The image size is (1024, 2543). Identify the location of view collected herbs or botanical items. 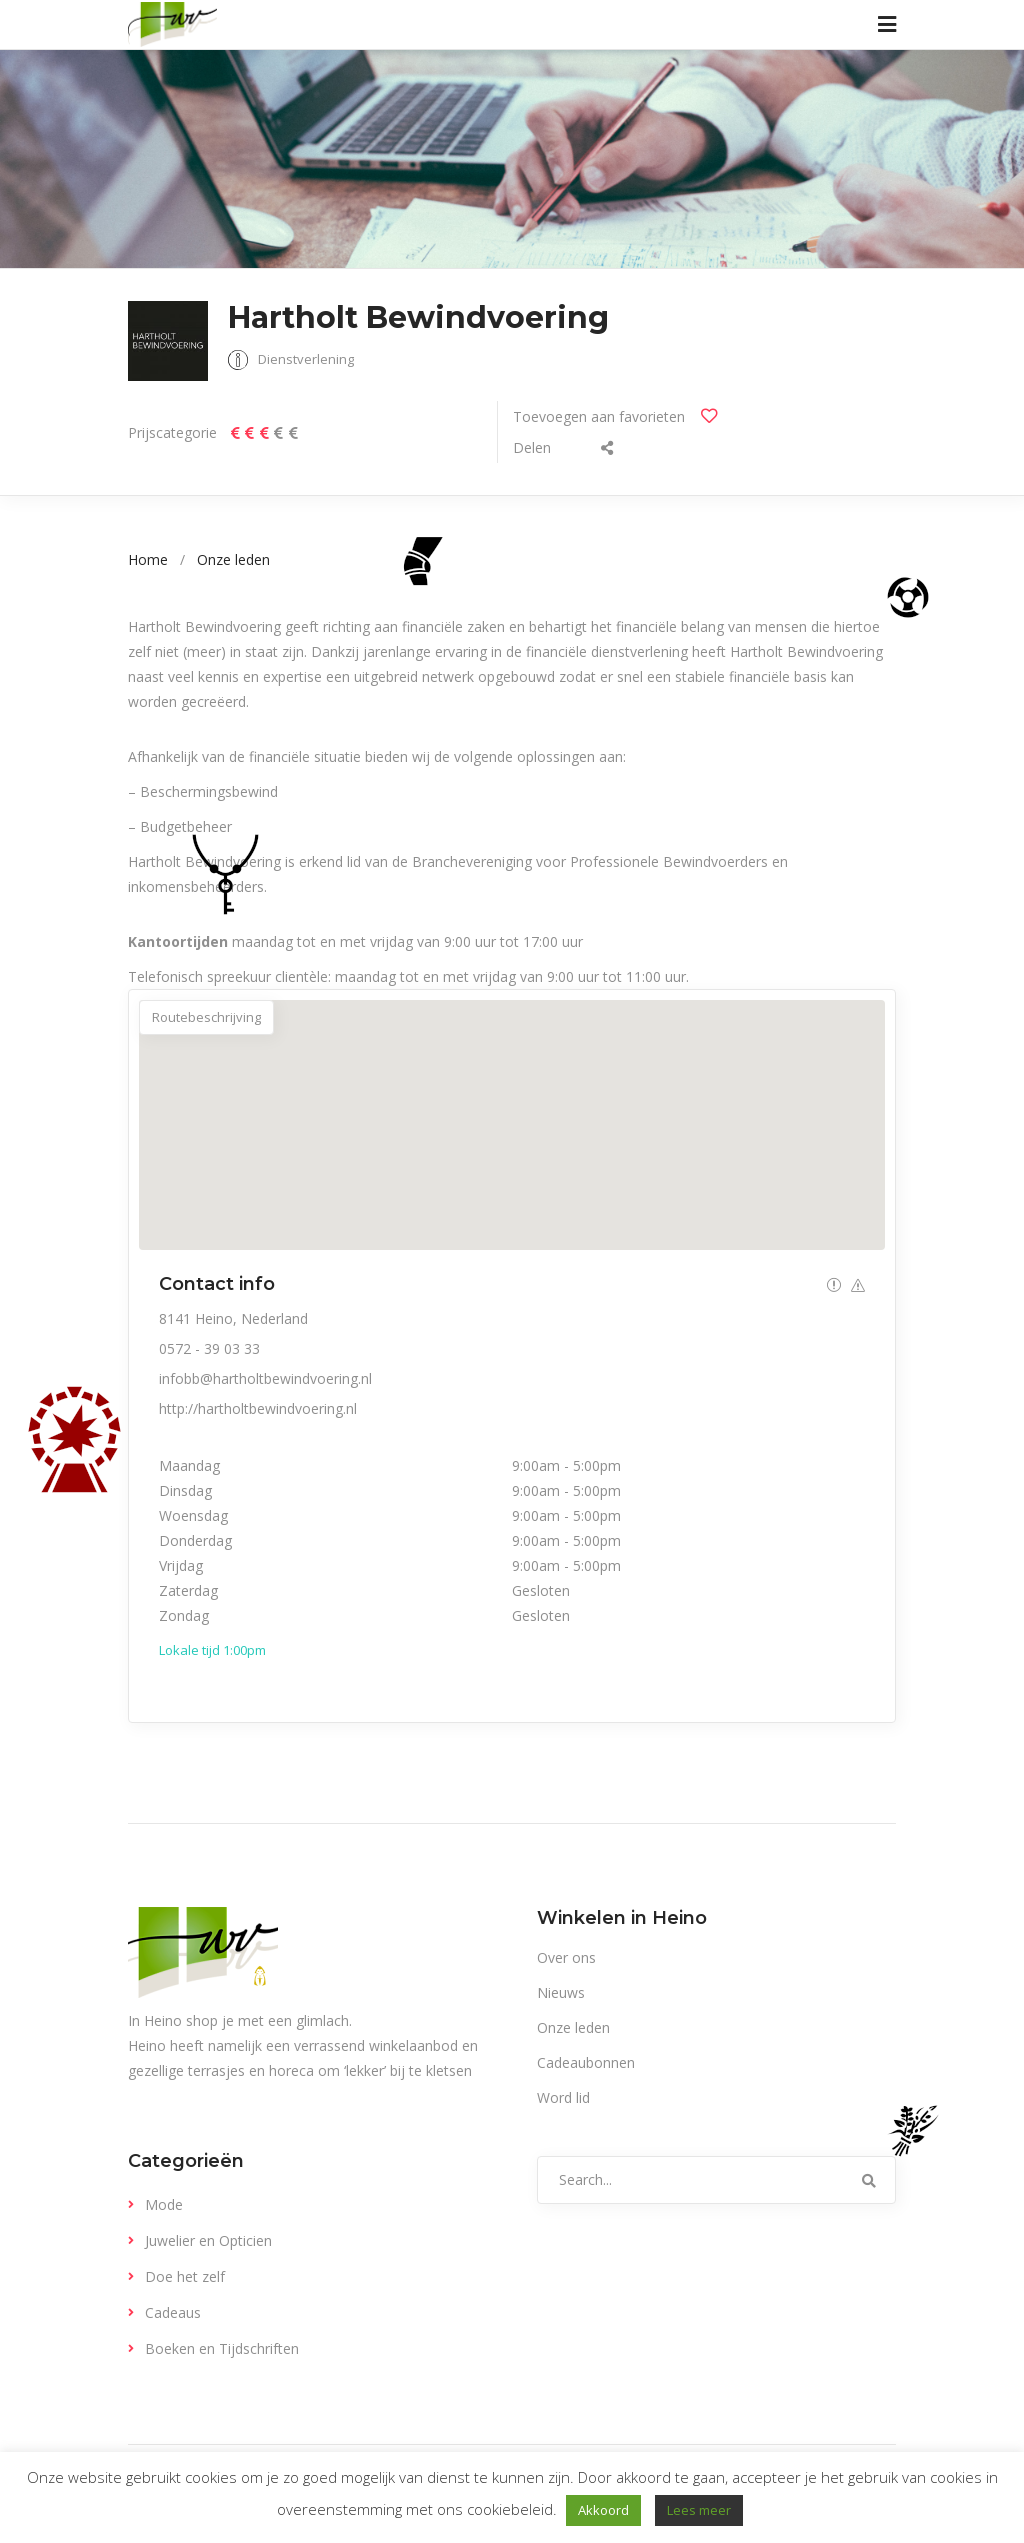
(913, 2131).